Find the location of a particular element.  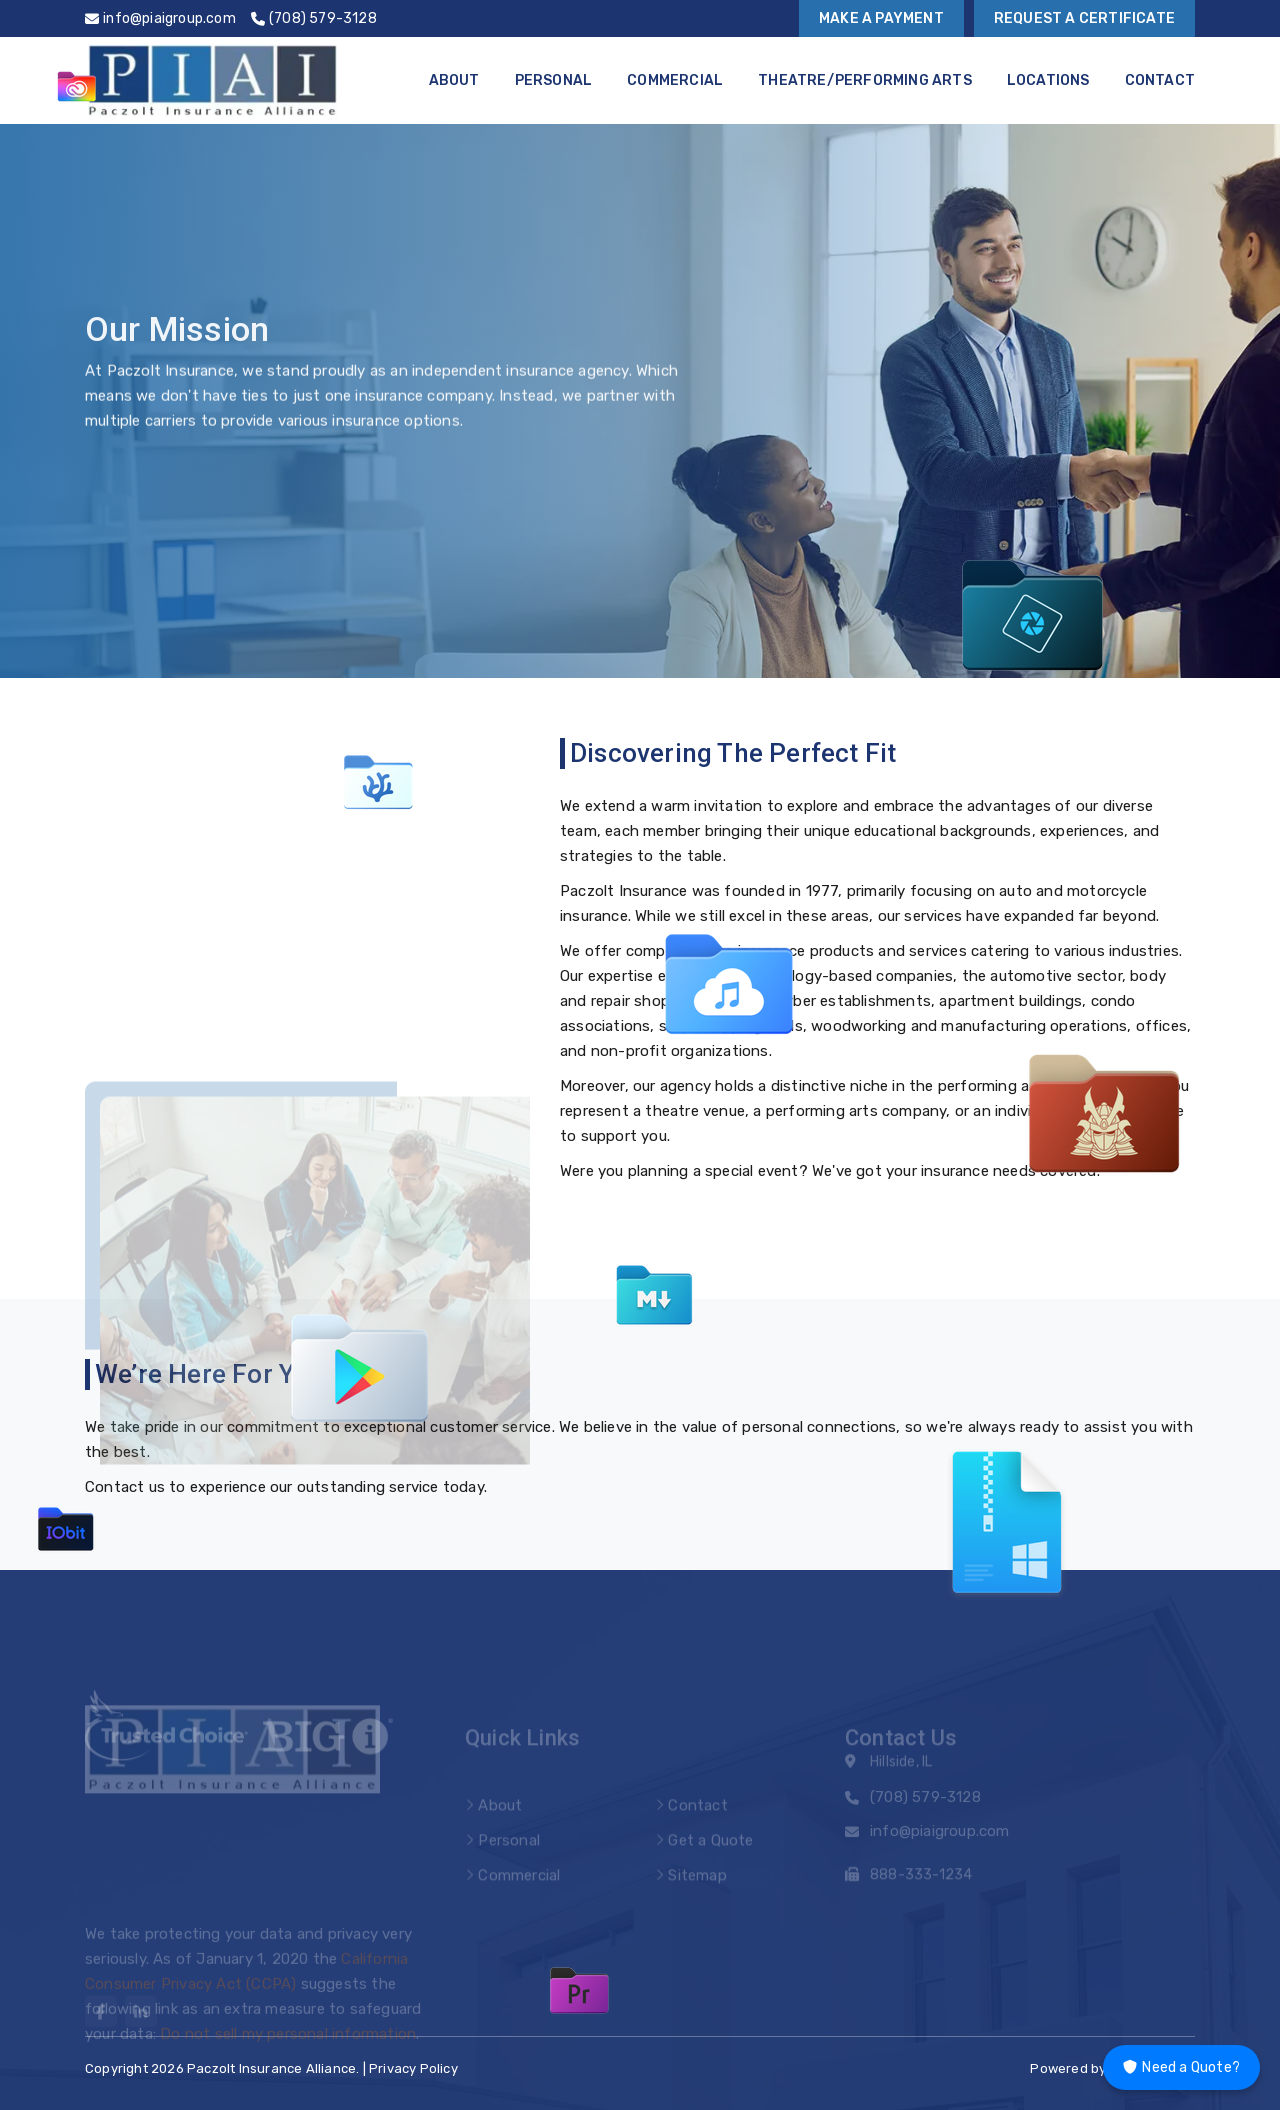

folder containing markdown files is located at coordinates (654, 1297).